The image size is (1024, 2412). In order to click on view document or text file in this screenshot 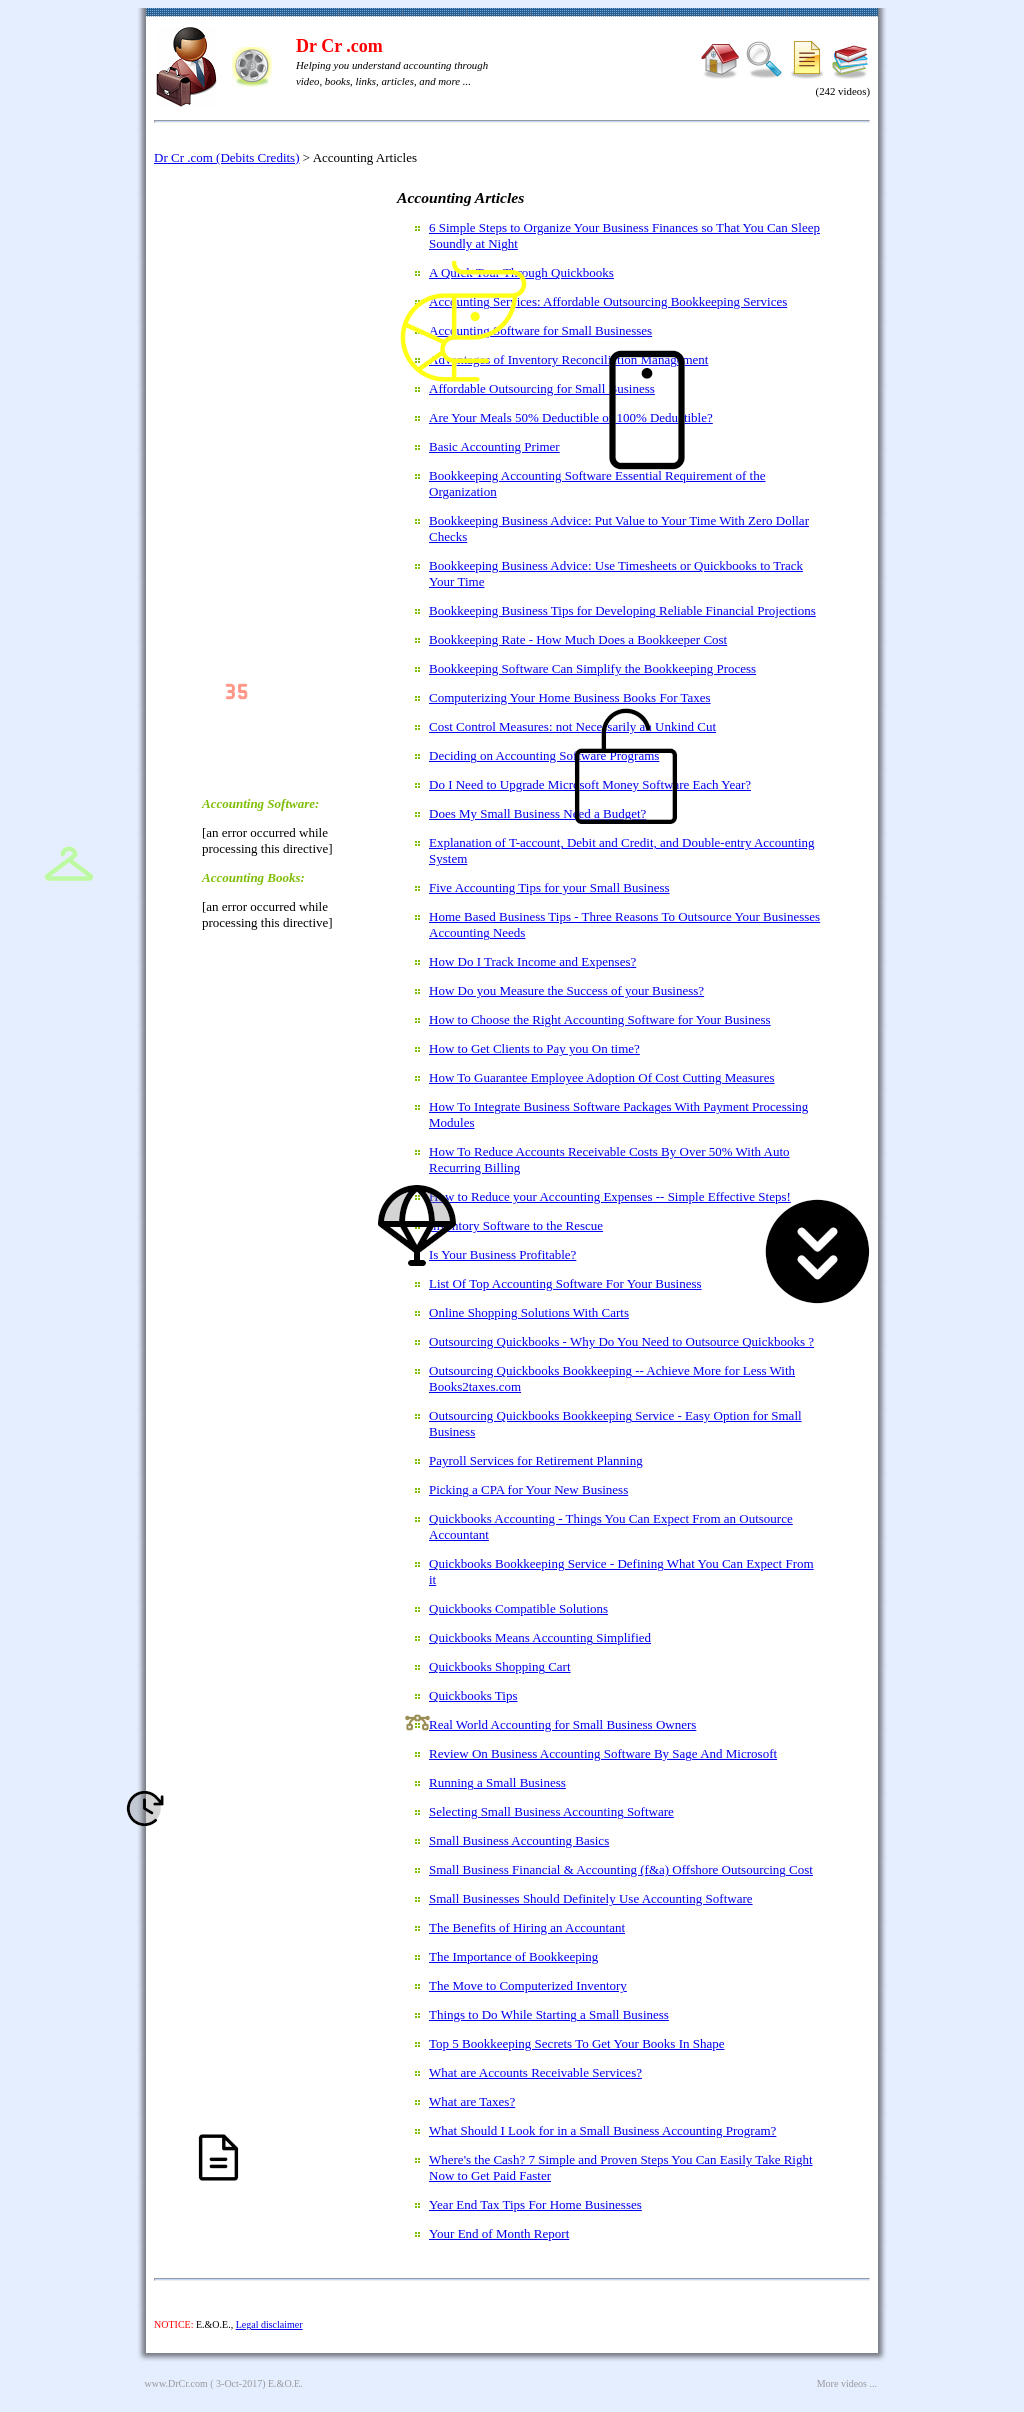, I will do `click(218, 2157)`.